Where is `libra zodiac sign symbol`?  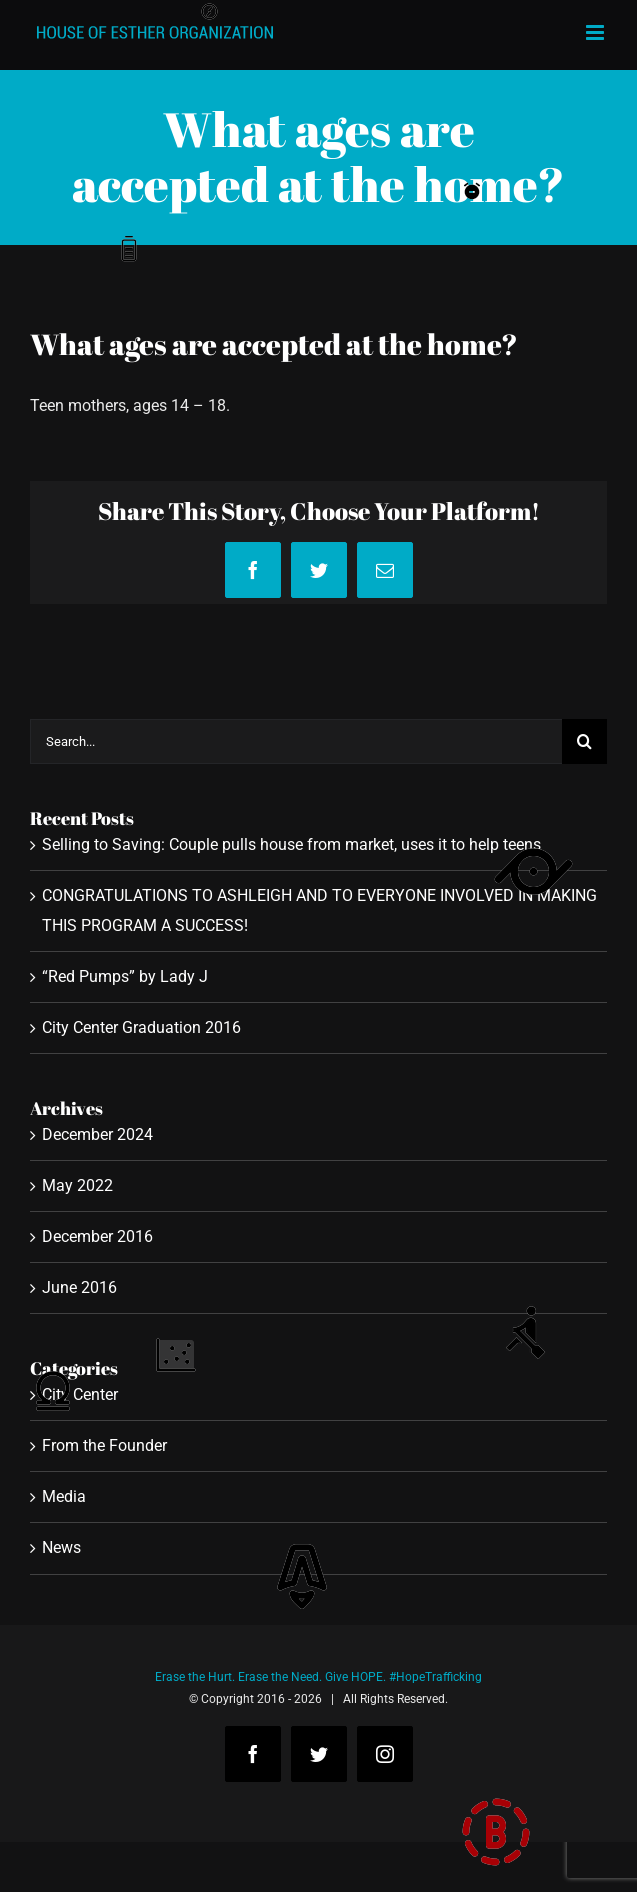
libra zodiac sign symbol is located at coordinates (53, 1392).